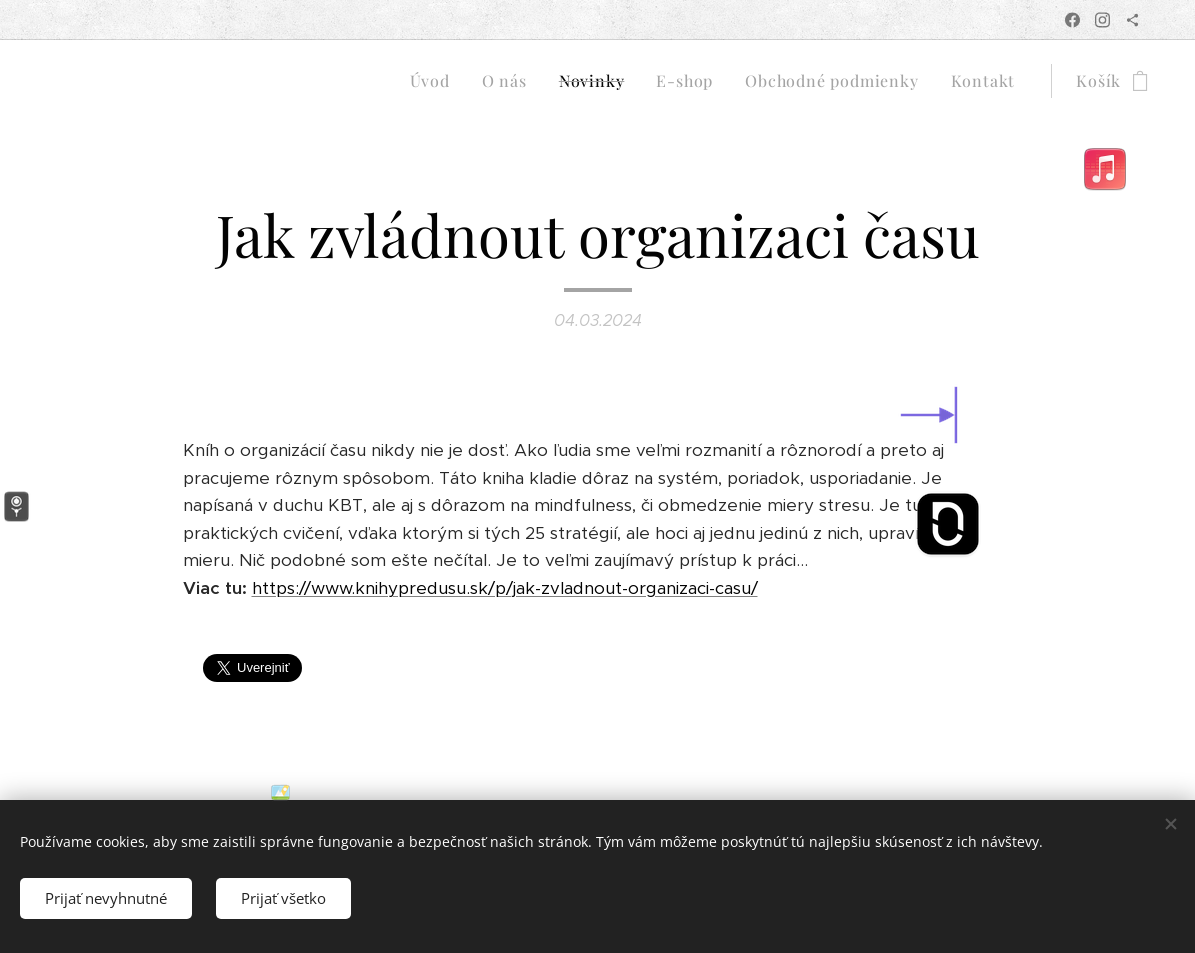 This screenshot has width=1195, height=953. What do you see at coordinates (280, 792) in the screenshot?
I see `open the photos app` at bounding box center [280, 792].